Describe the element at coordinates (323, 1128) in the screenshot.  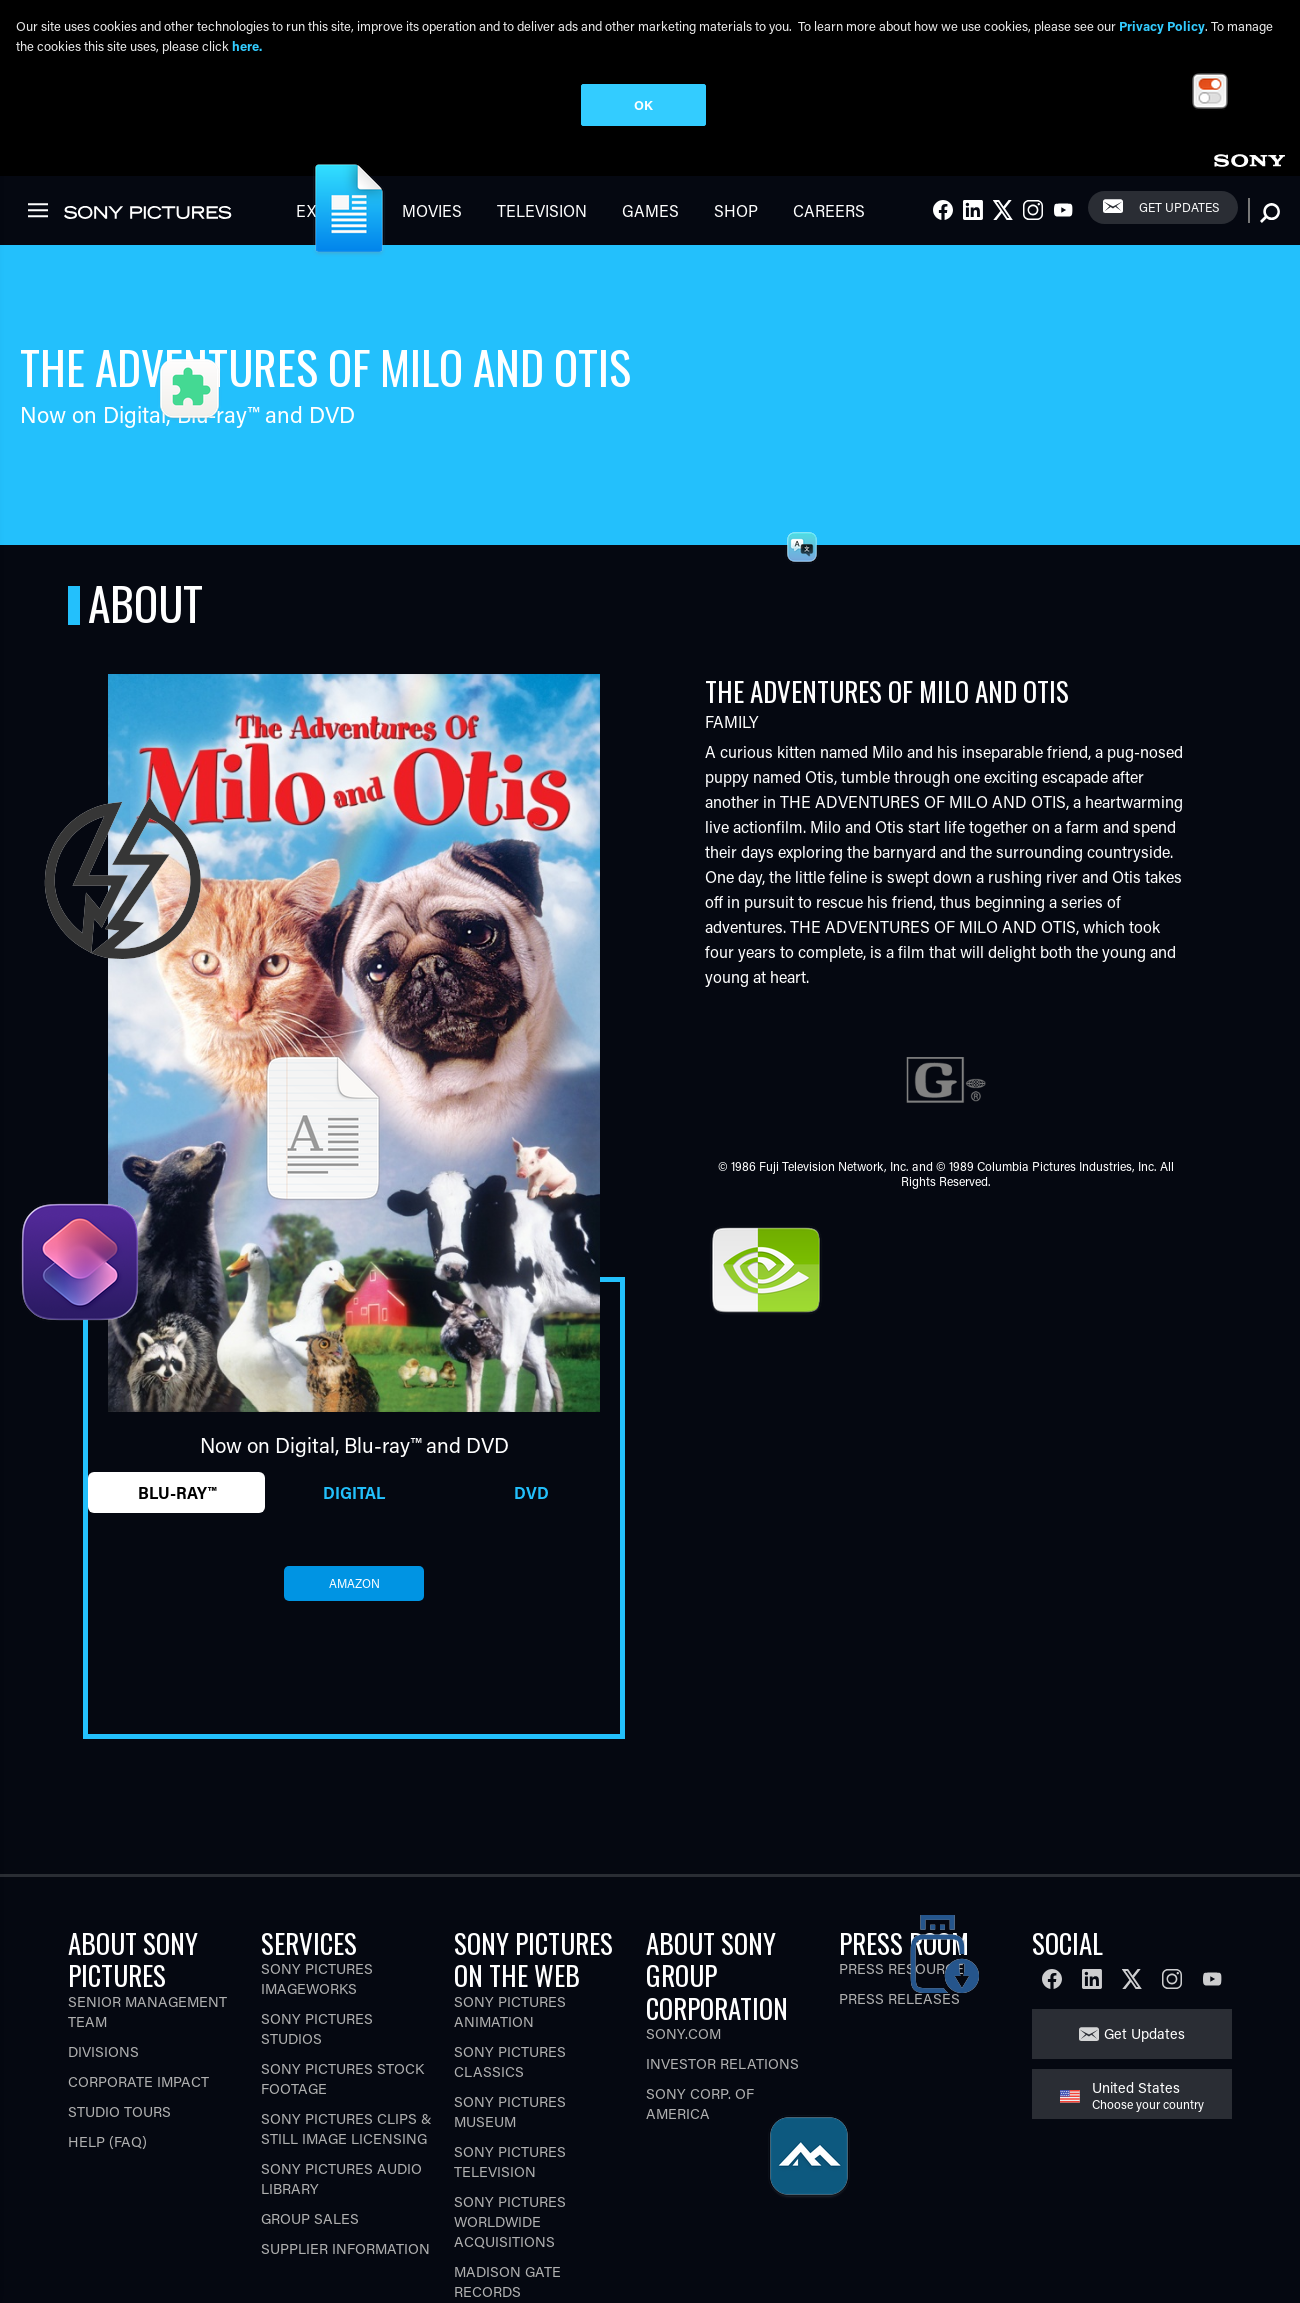
I see `open a rich text document` at that location.